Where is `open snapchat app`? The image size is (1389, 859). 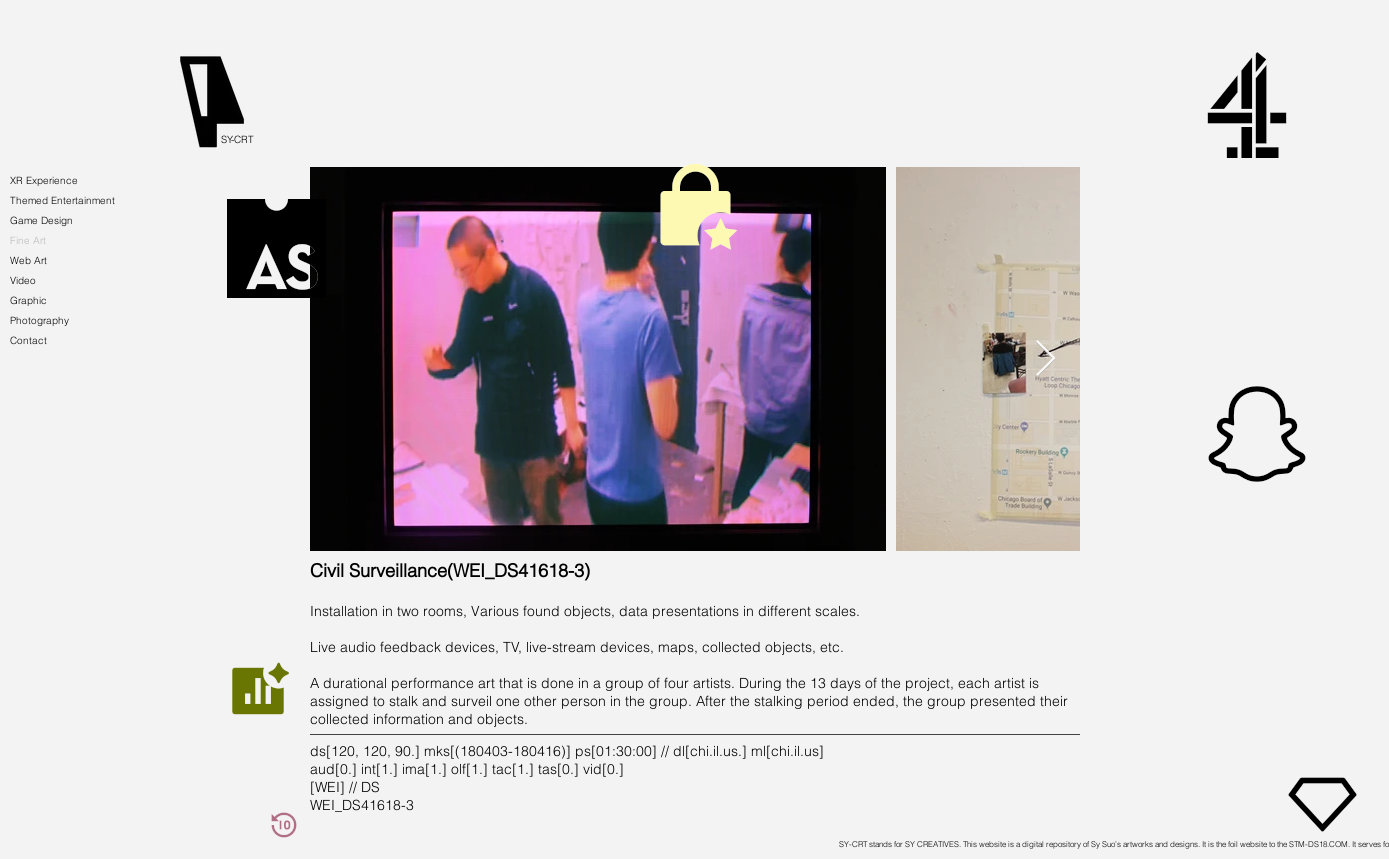 open snapchat app is located at coordinates (1257, 434).